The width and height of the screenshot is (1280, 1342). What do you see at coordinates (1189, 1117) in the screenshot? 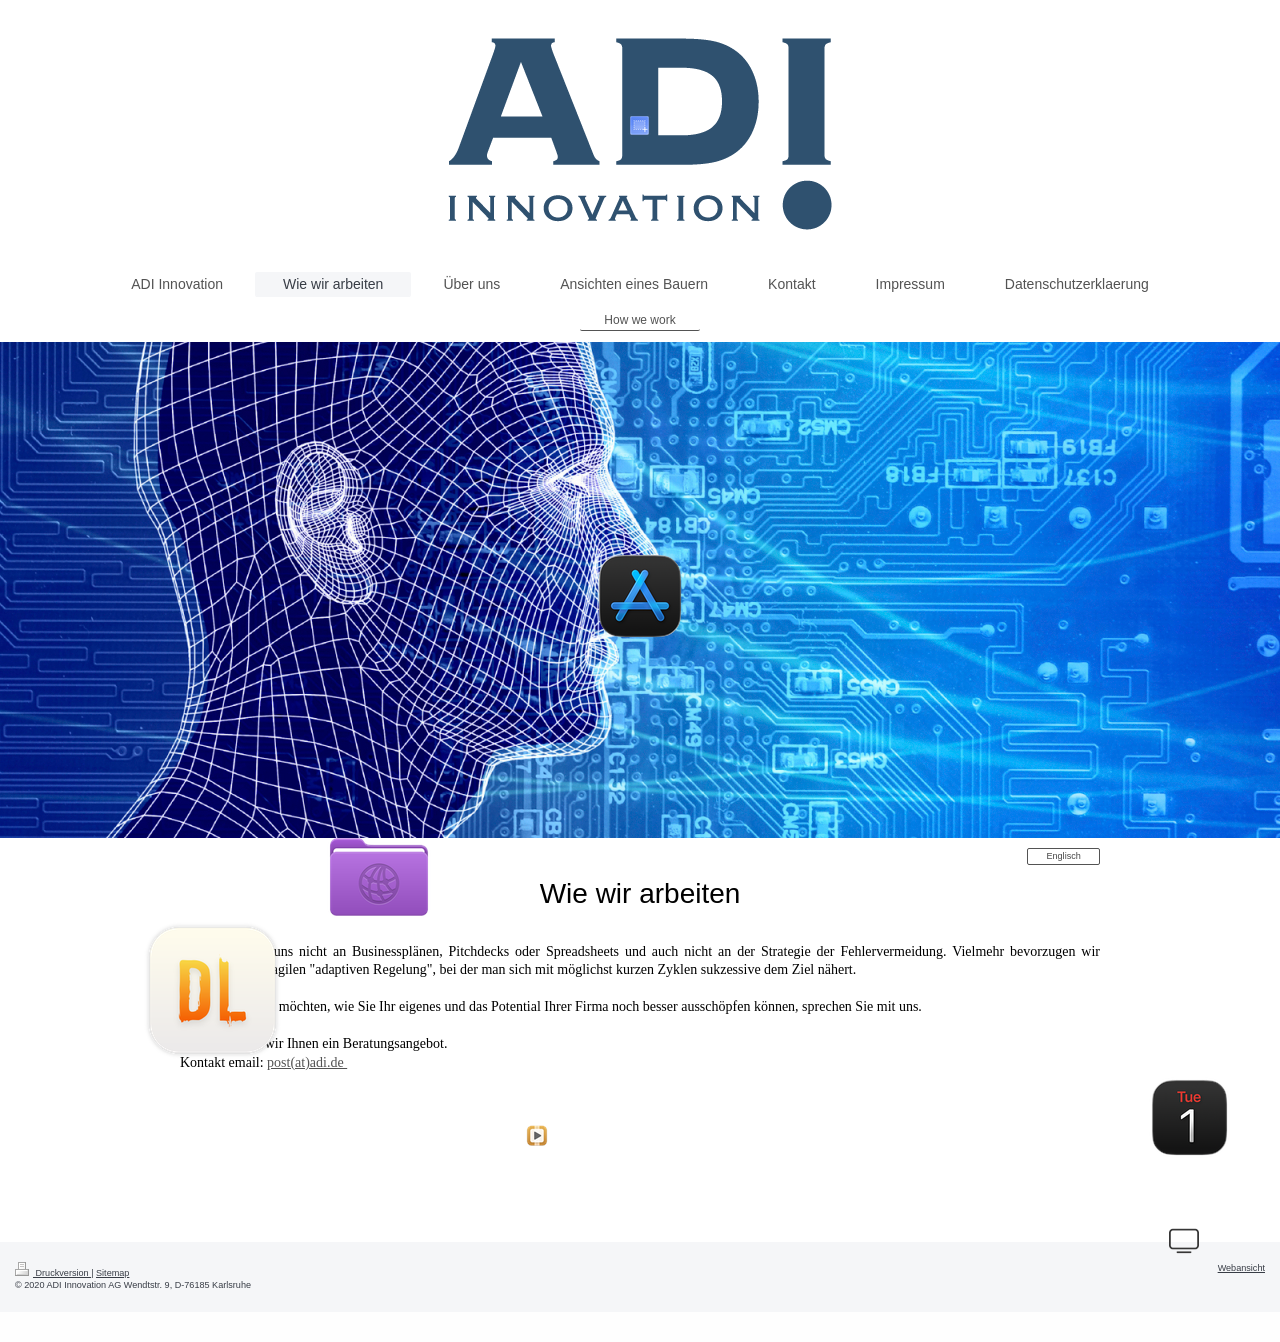
I see `open the calendar app` at bounding box center [1189, 1117].